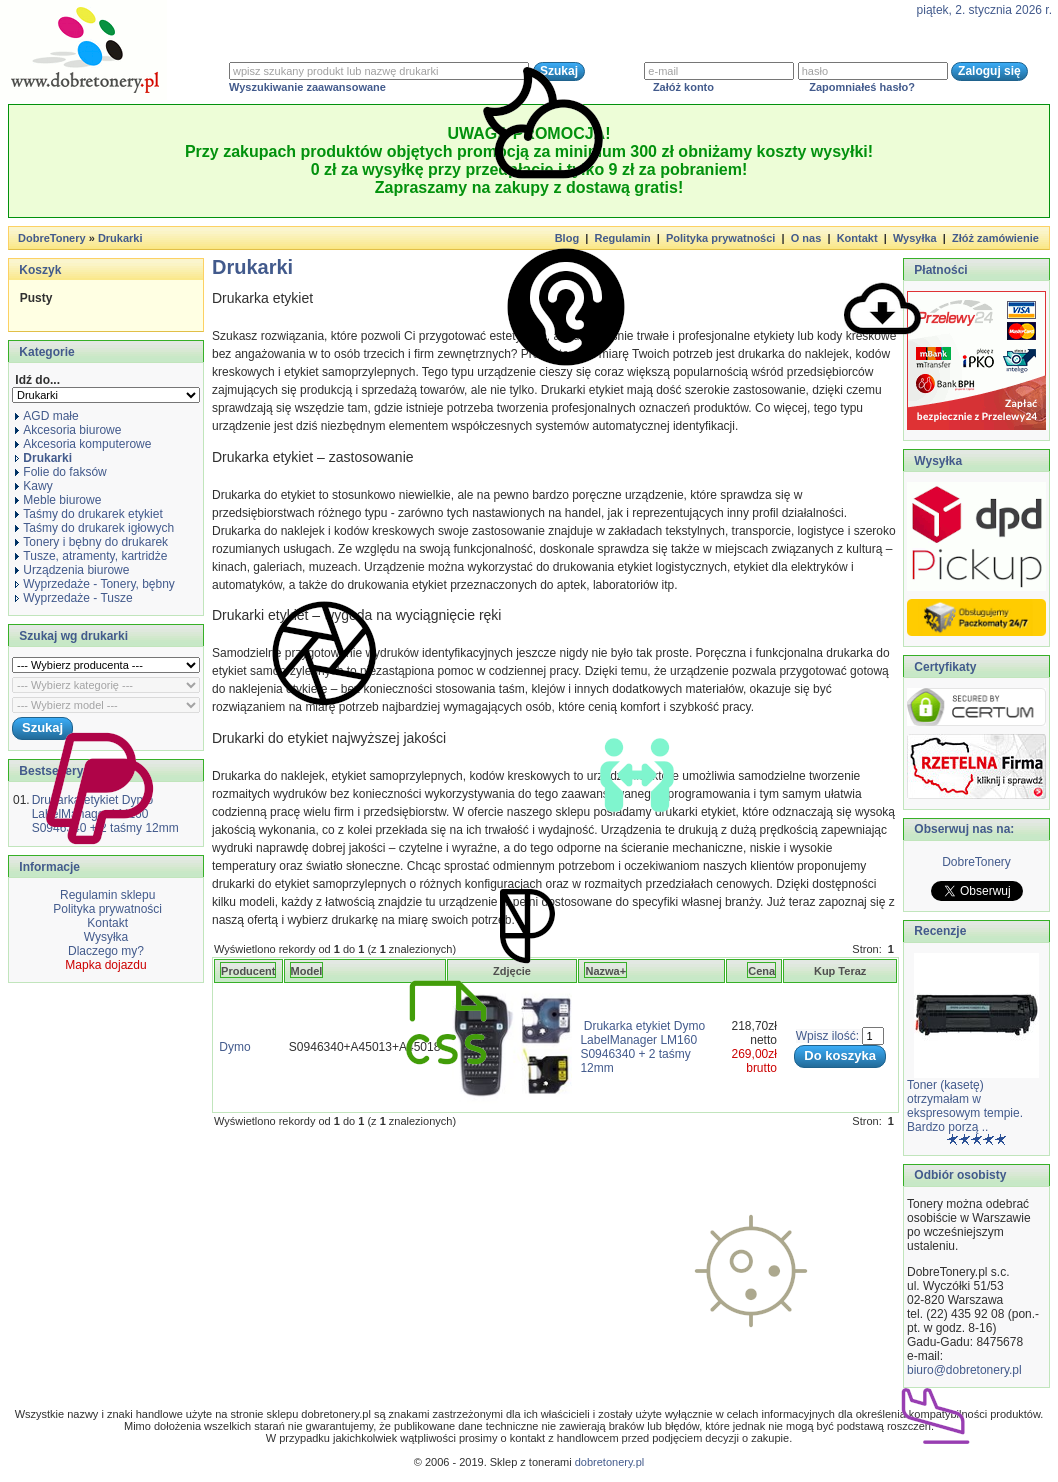 Image resolution: width=1058 pixels, height=1482 pixels. Describe the element at coordinates (522, 922) in the screenshot. I see `phosphor icons logo` at that location.